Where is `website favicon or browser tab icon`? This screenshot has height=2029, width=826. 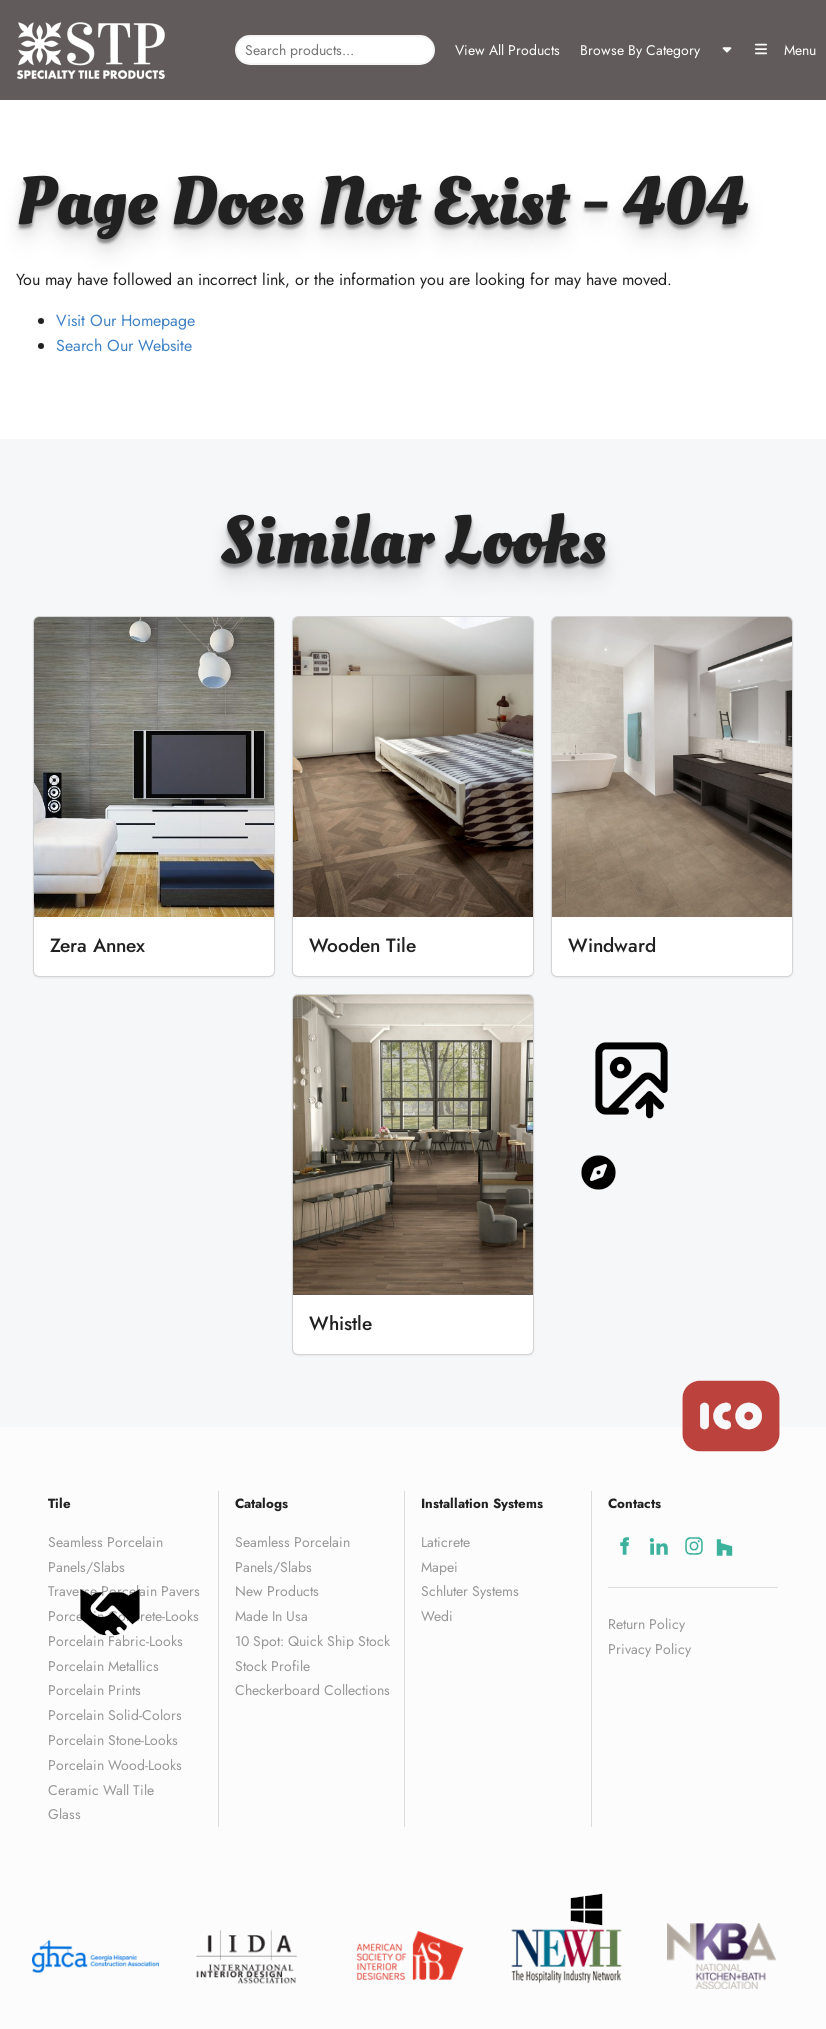 website favicon or browser tab icon is located at coordinates (731, 1416).